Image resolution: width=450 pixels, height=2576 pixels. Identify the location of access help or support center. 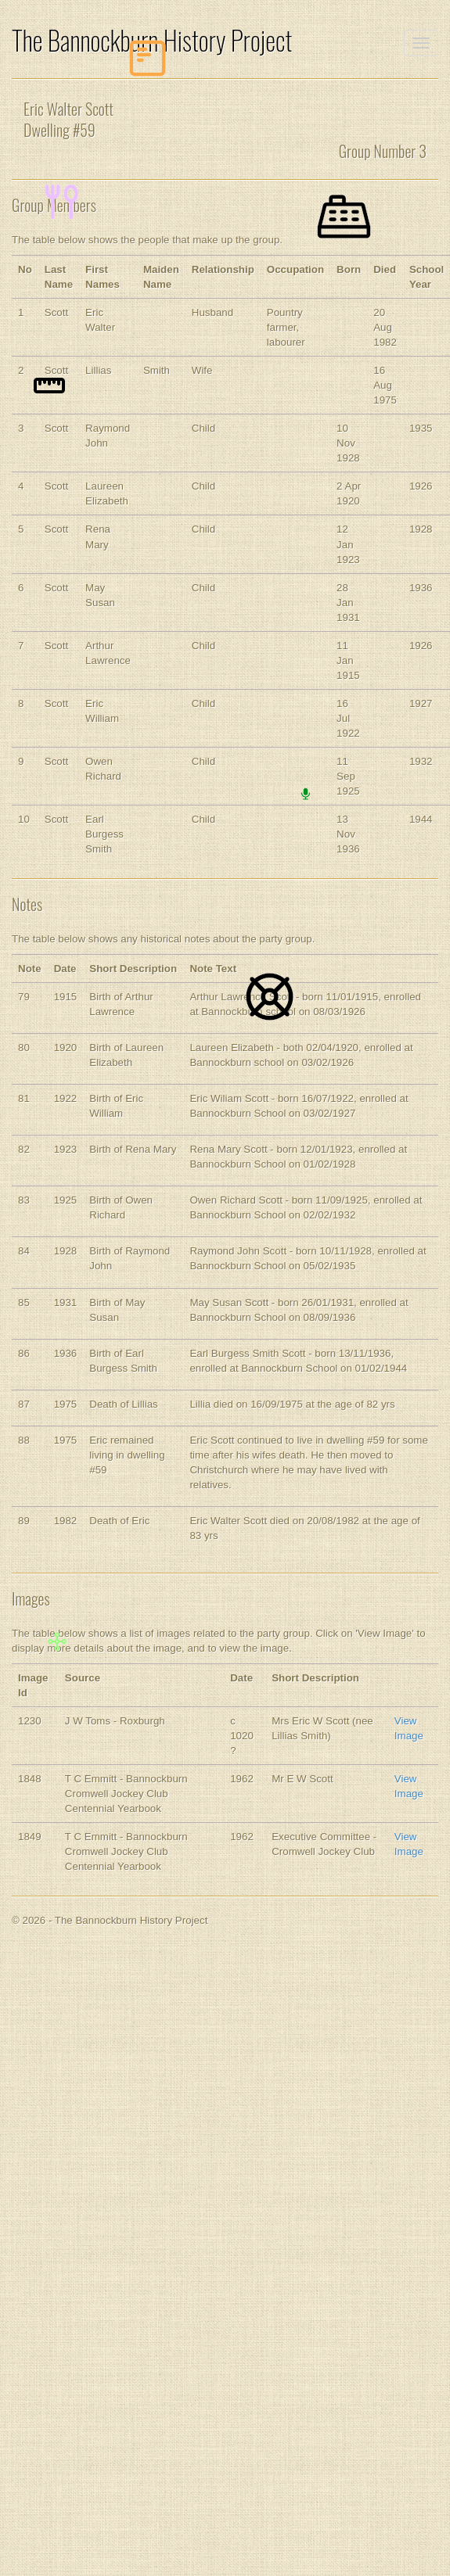
(269, 996).